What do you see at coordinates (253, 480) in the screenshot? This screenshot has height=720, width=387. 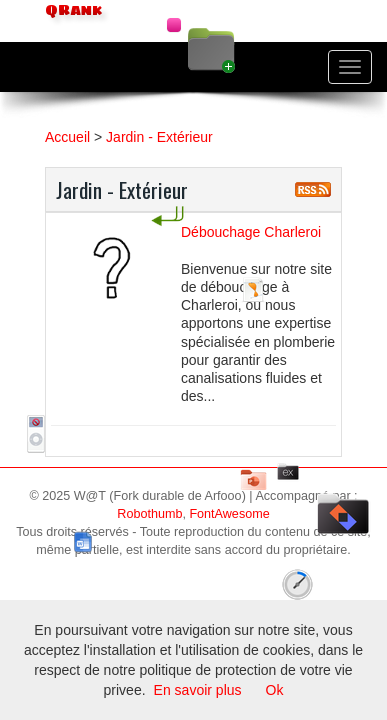 I see `open folder containing PowerPoint files` at bounding box center [253, 480].